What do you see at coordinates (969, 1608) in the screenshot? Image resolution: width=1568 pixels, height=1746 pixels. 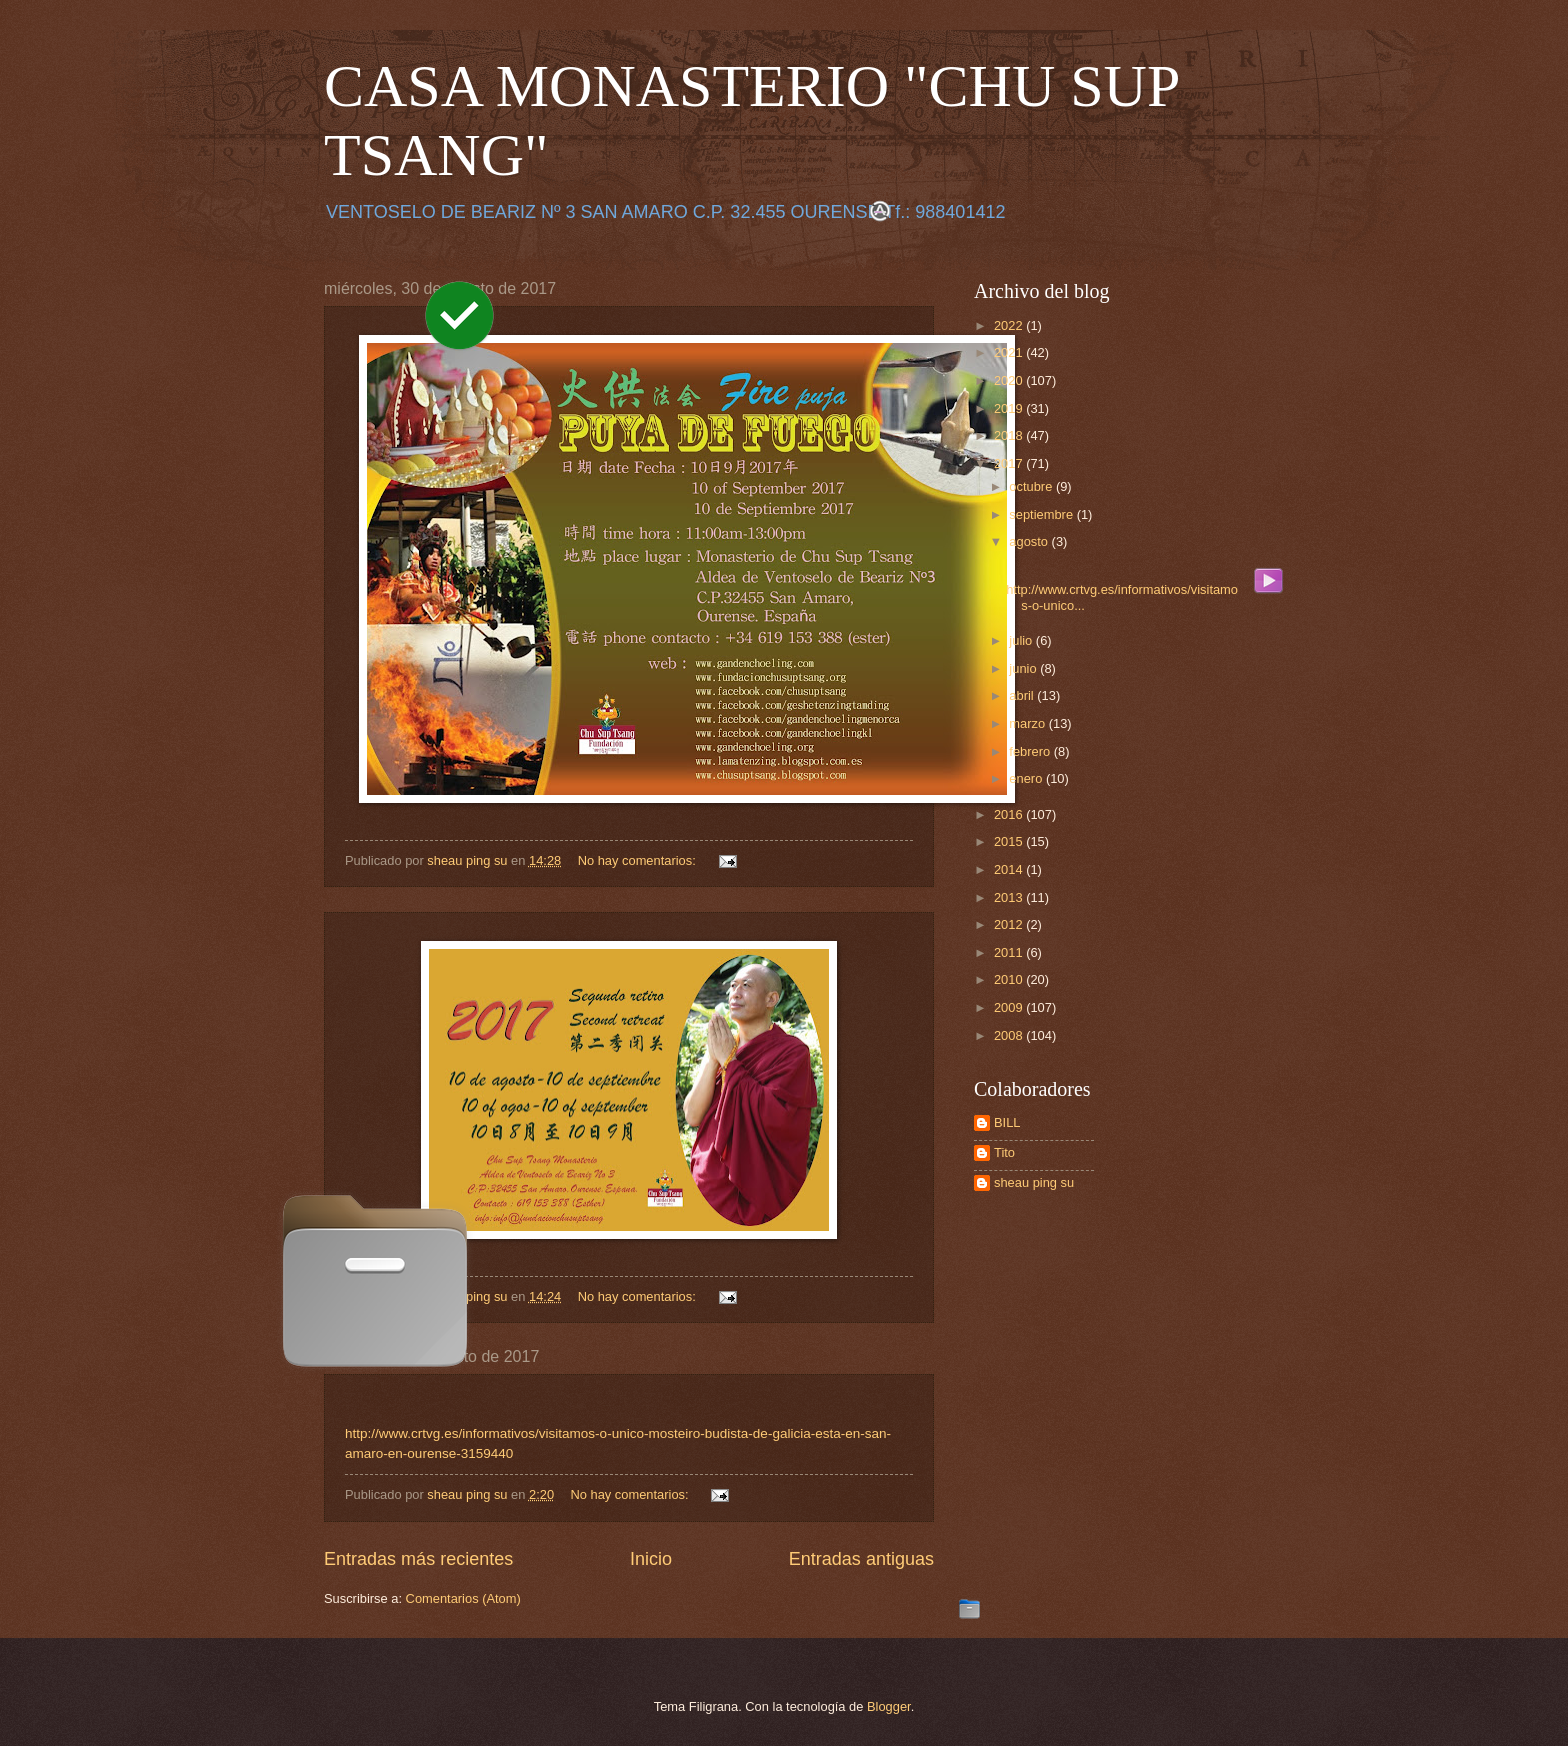 I see `open file manager application` at bounding box center [969, 1608].